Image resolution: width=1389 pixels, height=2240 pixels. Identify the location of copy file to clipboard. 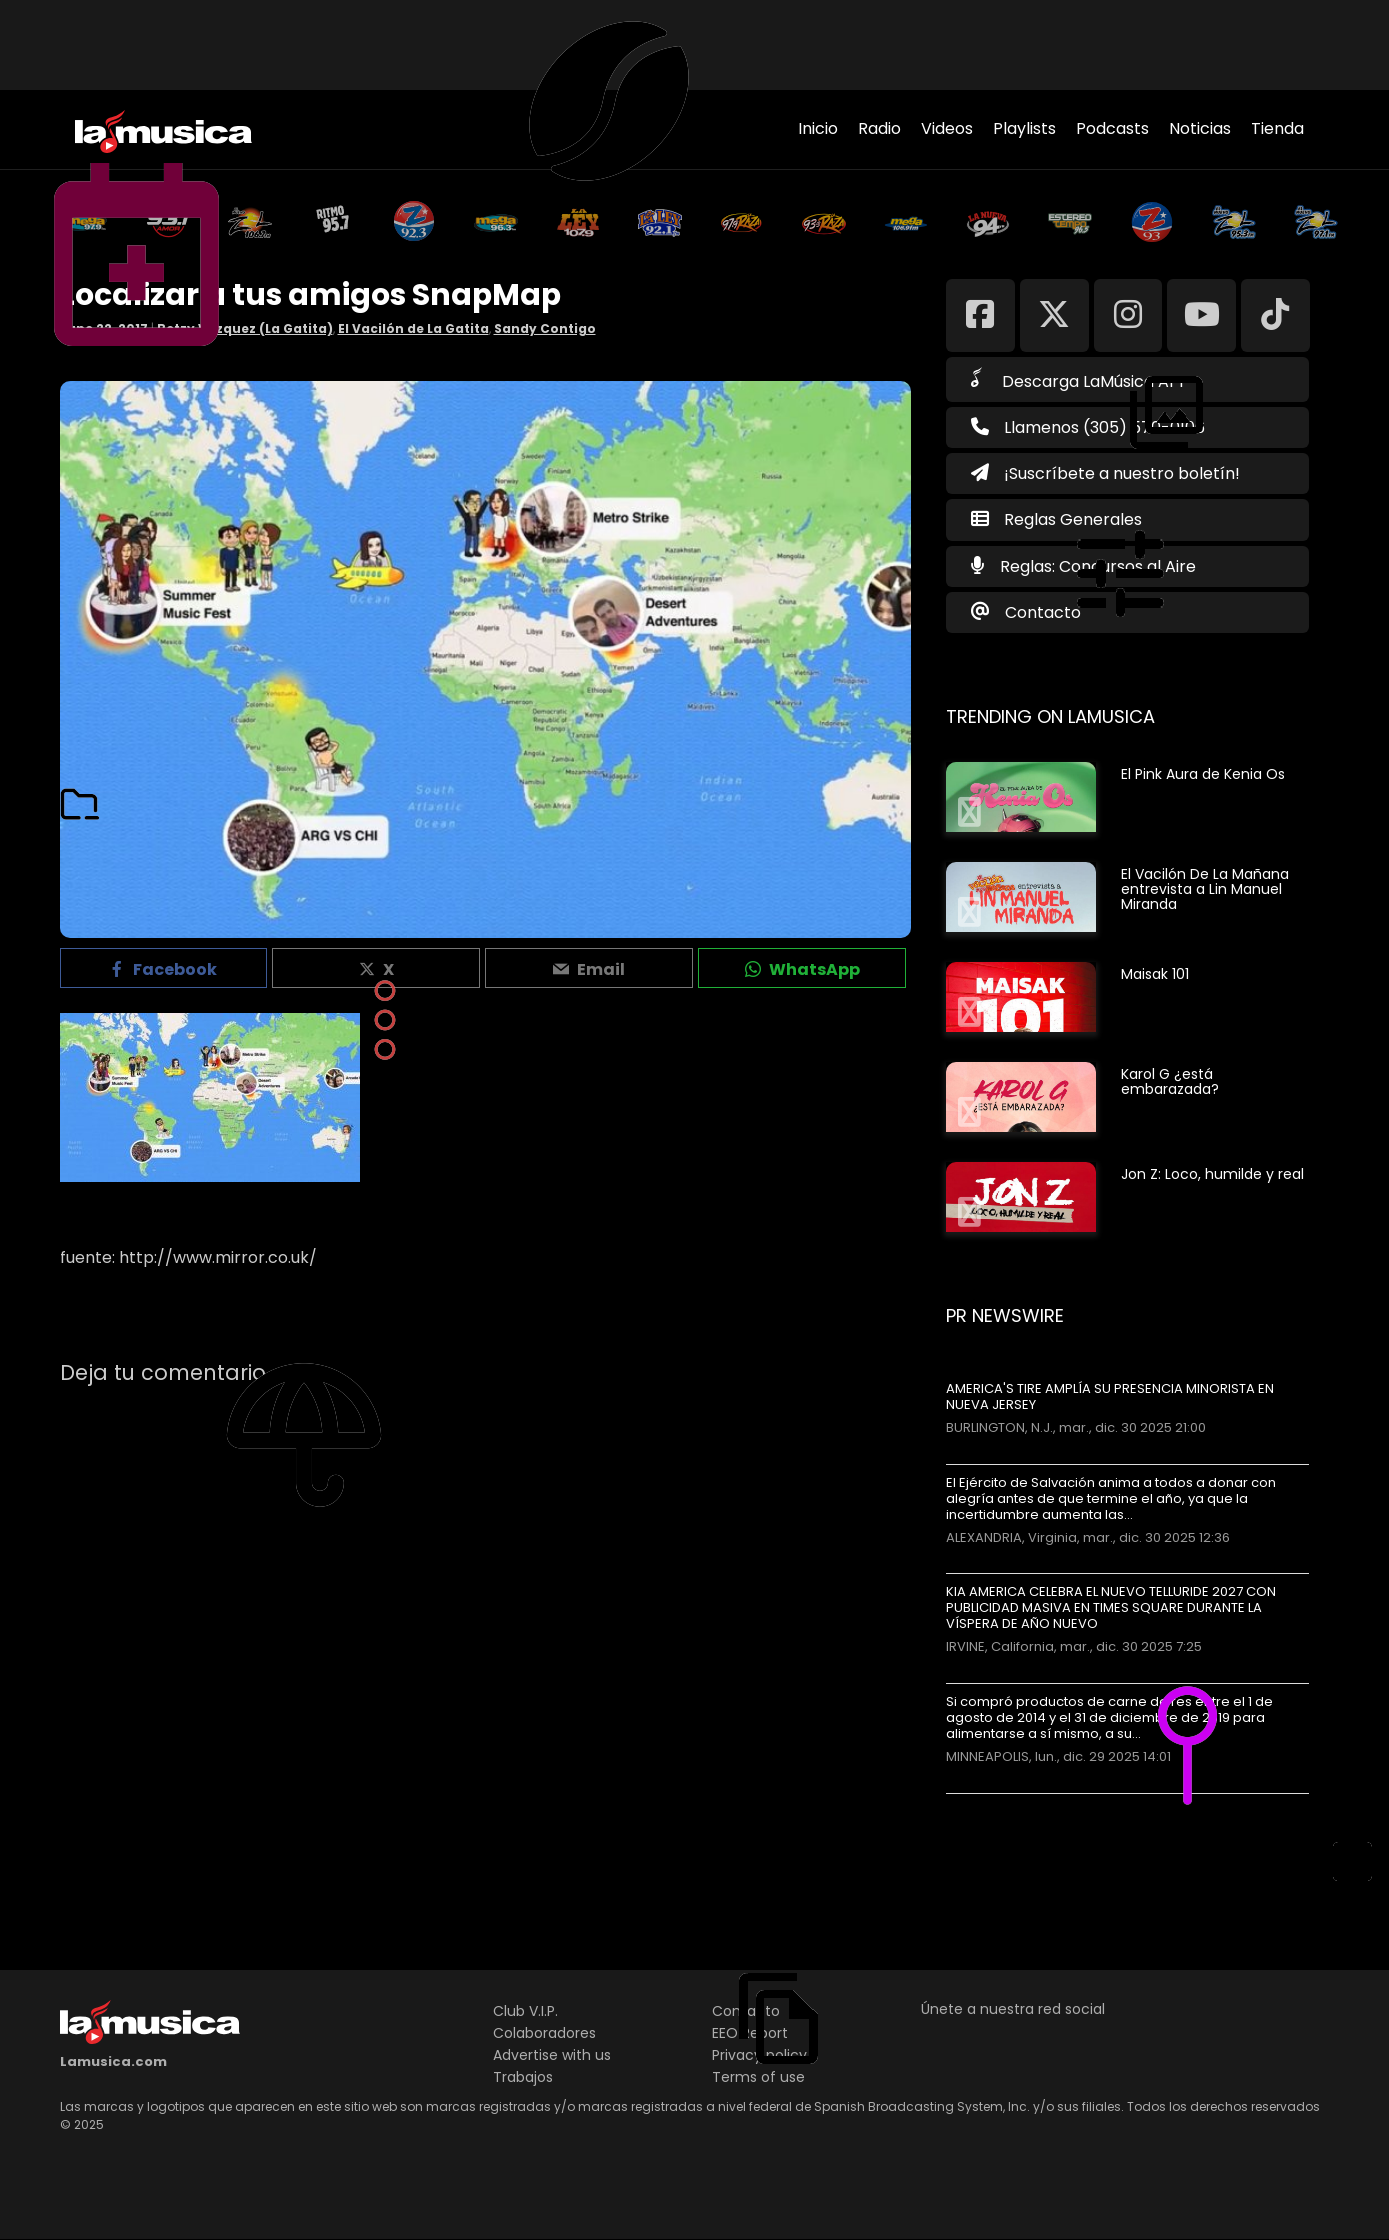
(780, 2018).